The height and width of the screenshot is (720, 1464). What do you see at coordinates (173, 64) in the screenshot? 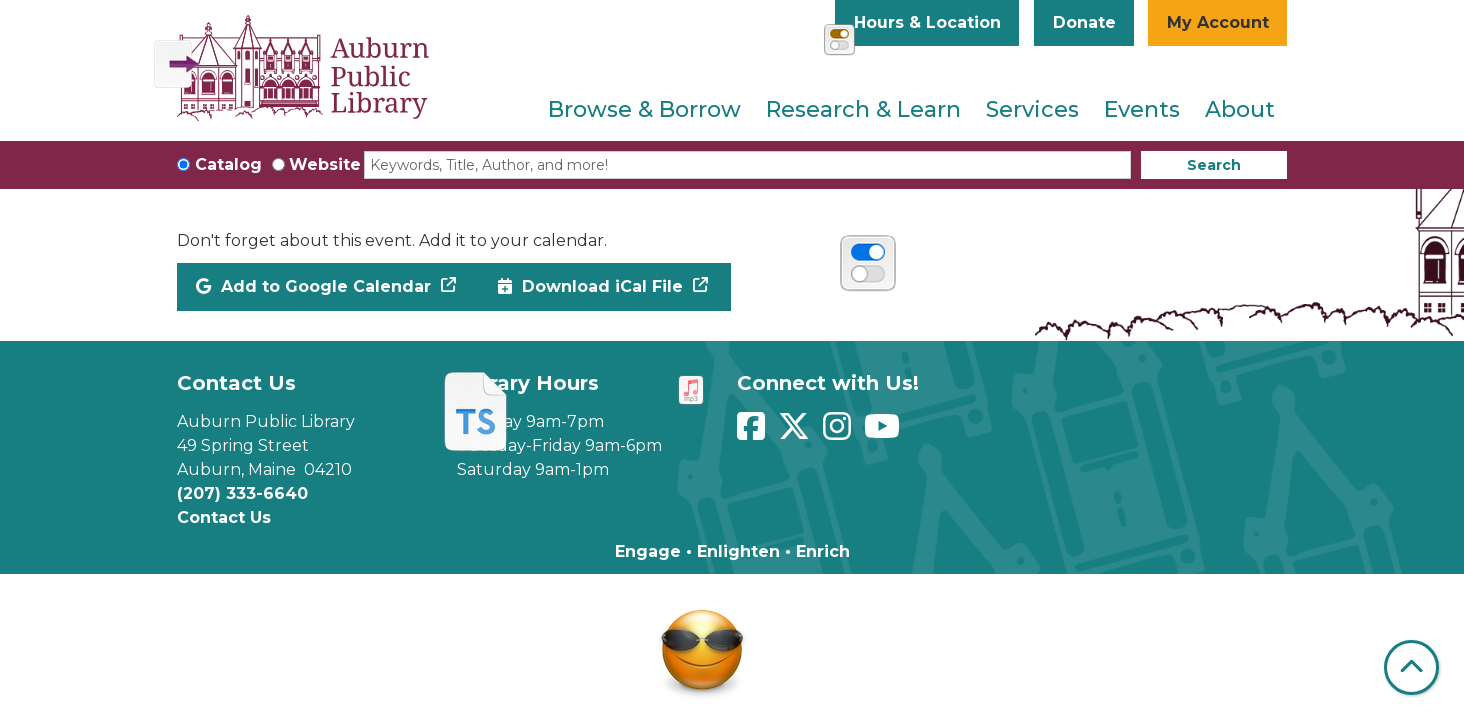
I see `export document to another location` at bounding box center [173, 64].